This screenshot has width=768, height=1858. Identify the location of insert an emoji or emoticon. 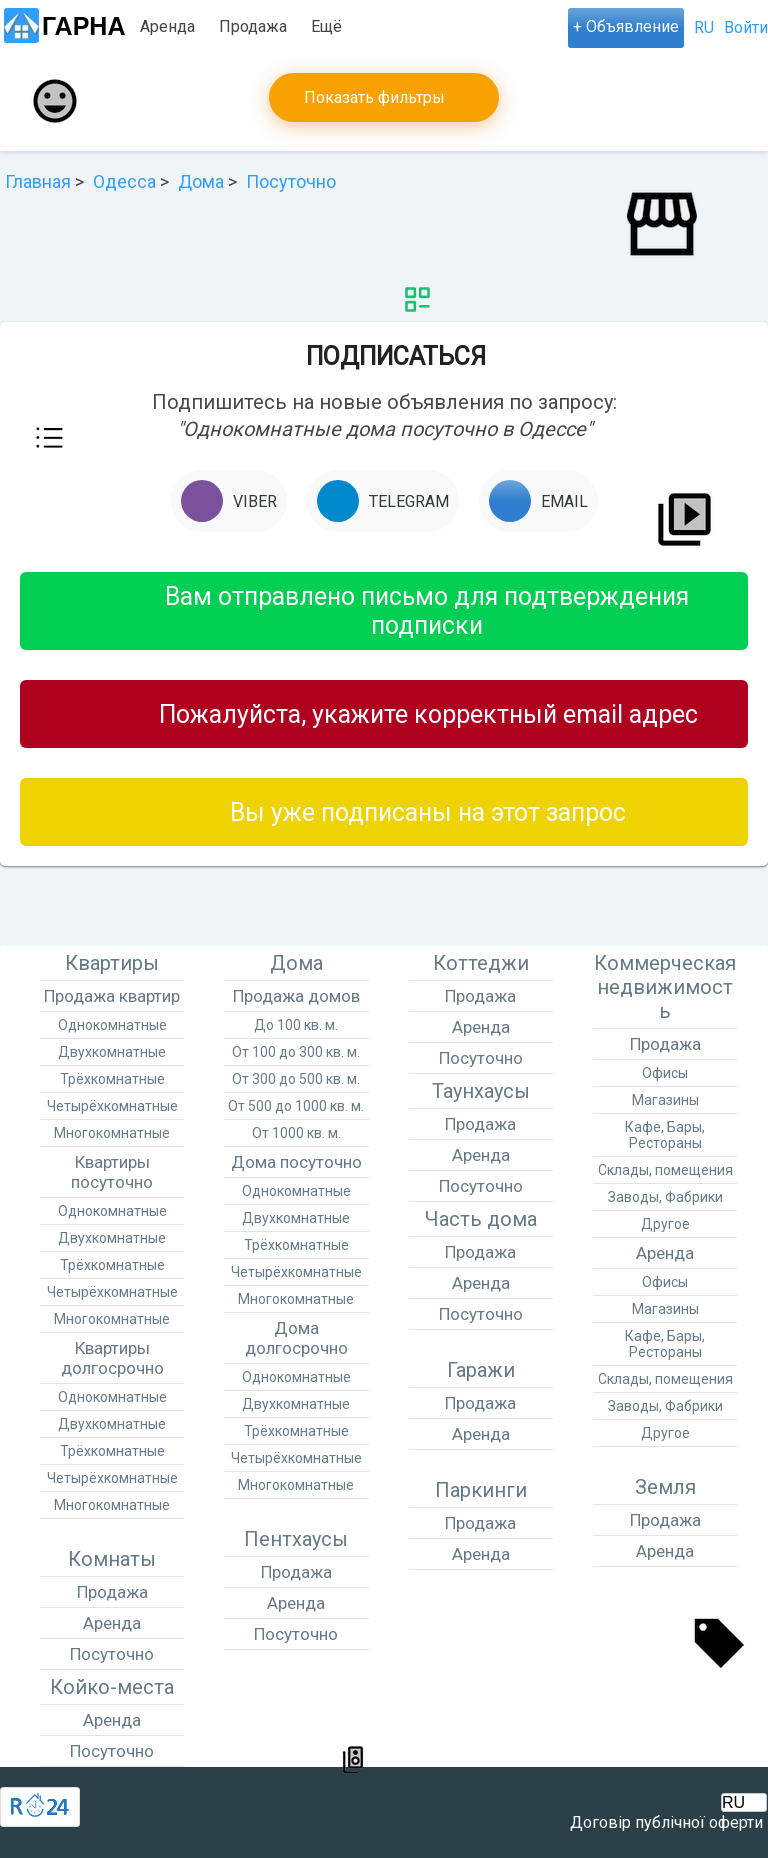
(55, 101).